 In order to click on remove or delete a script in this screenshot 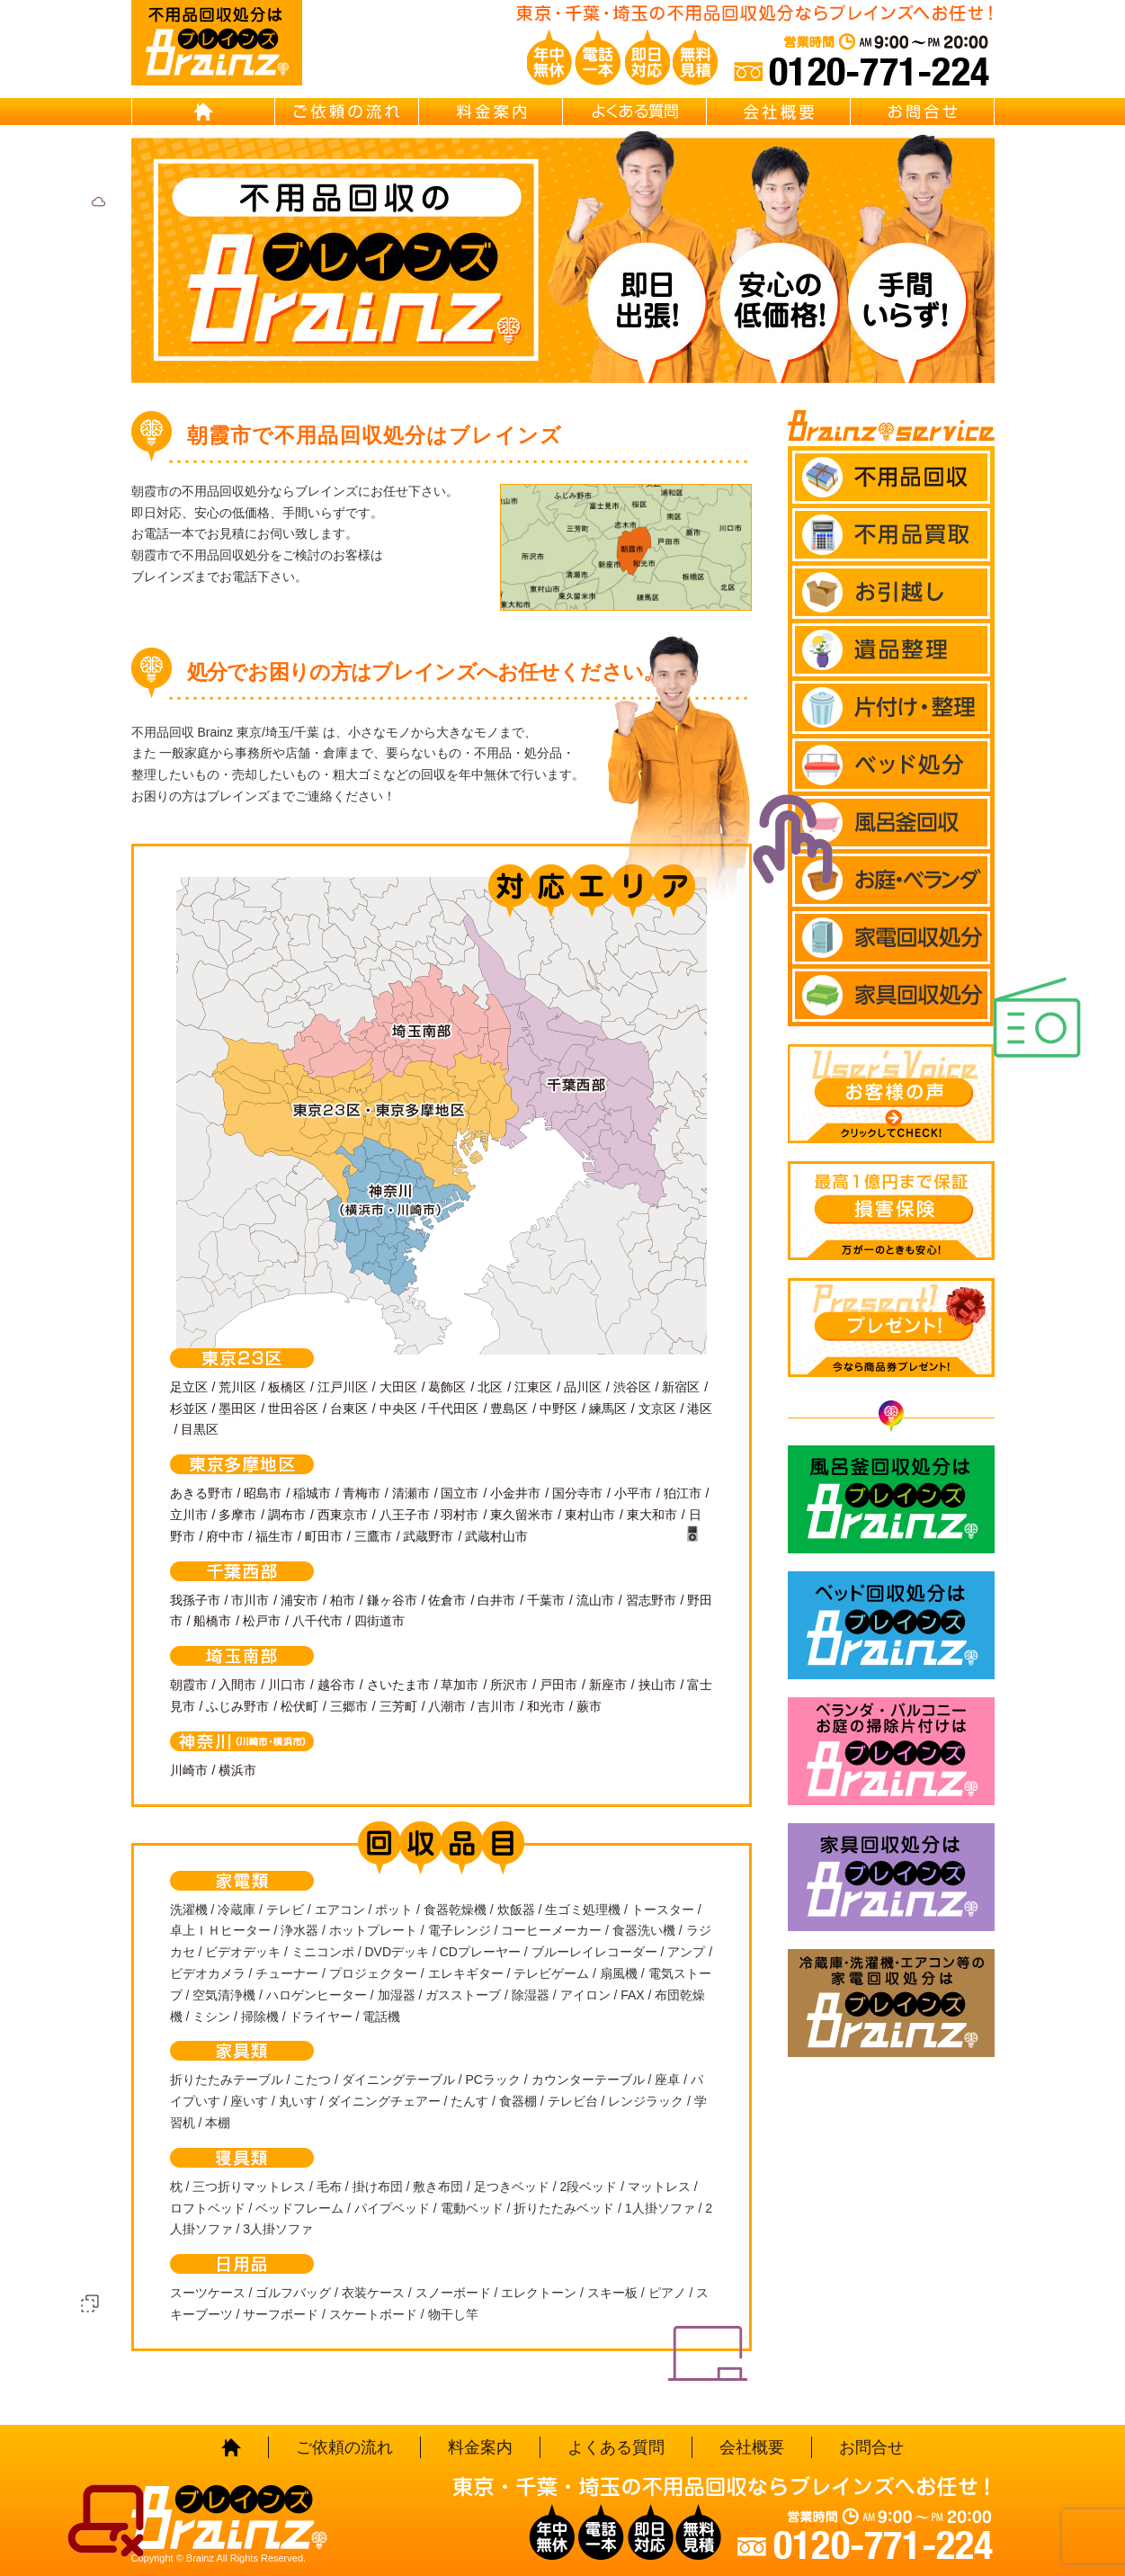, I will do `click(105, 2518)`.